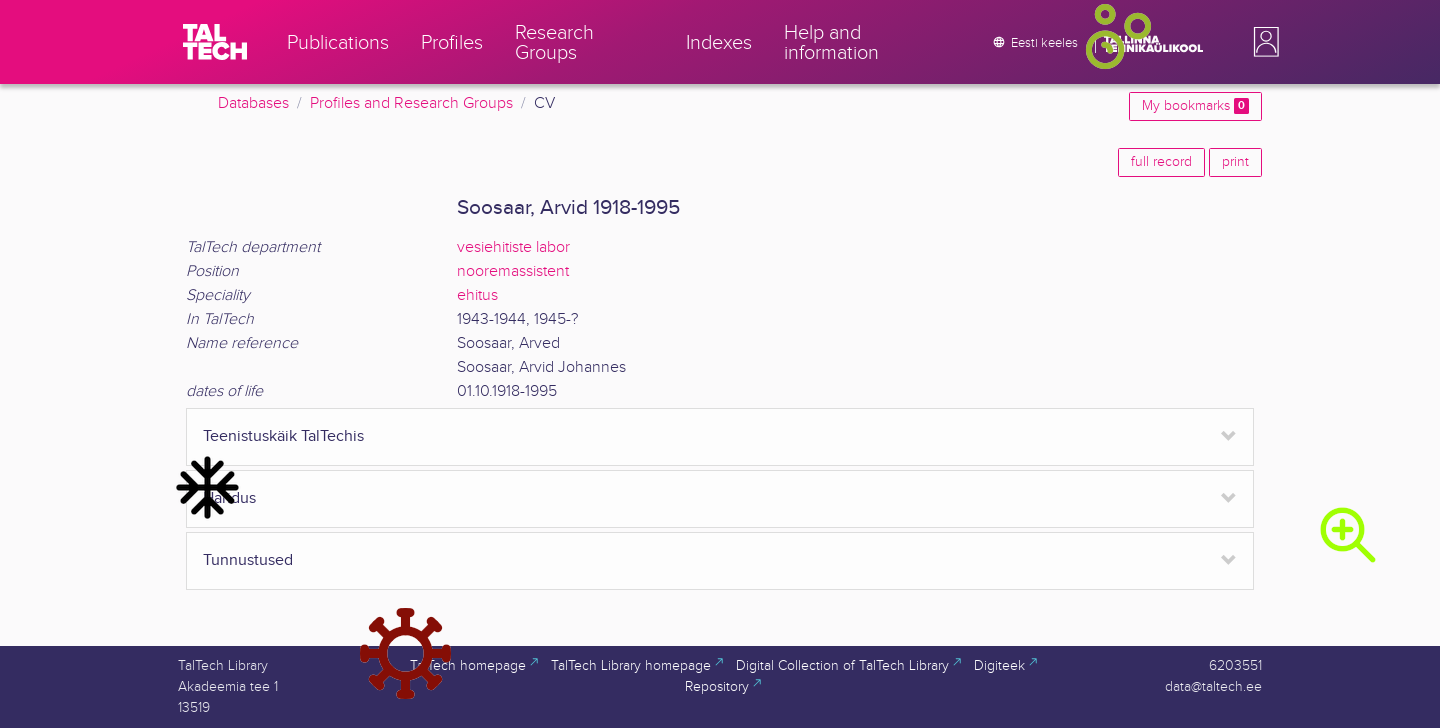 The width and height of the screenshot is (1440, 728). I want to click on open chat or messaging, so click(1118, 36).